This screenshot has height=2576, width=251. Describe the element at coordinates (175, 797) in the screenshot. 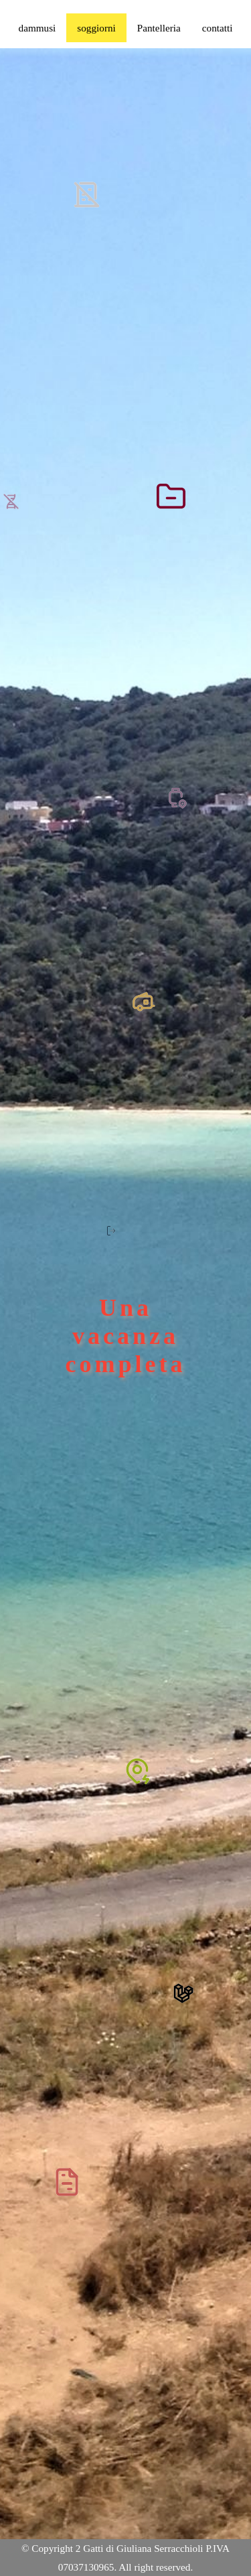

I see `view smartwatch location` at that location.